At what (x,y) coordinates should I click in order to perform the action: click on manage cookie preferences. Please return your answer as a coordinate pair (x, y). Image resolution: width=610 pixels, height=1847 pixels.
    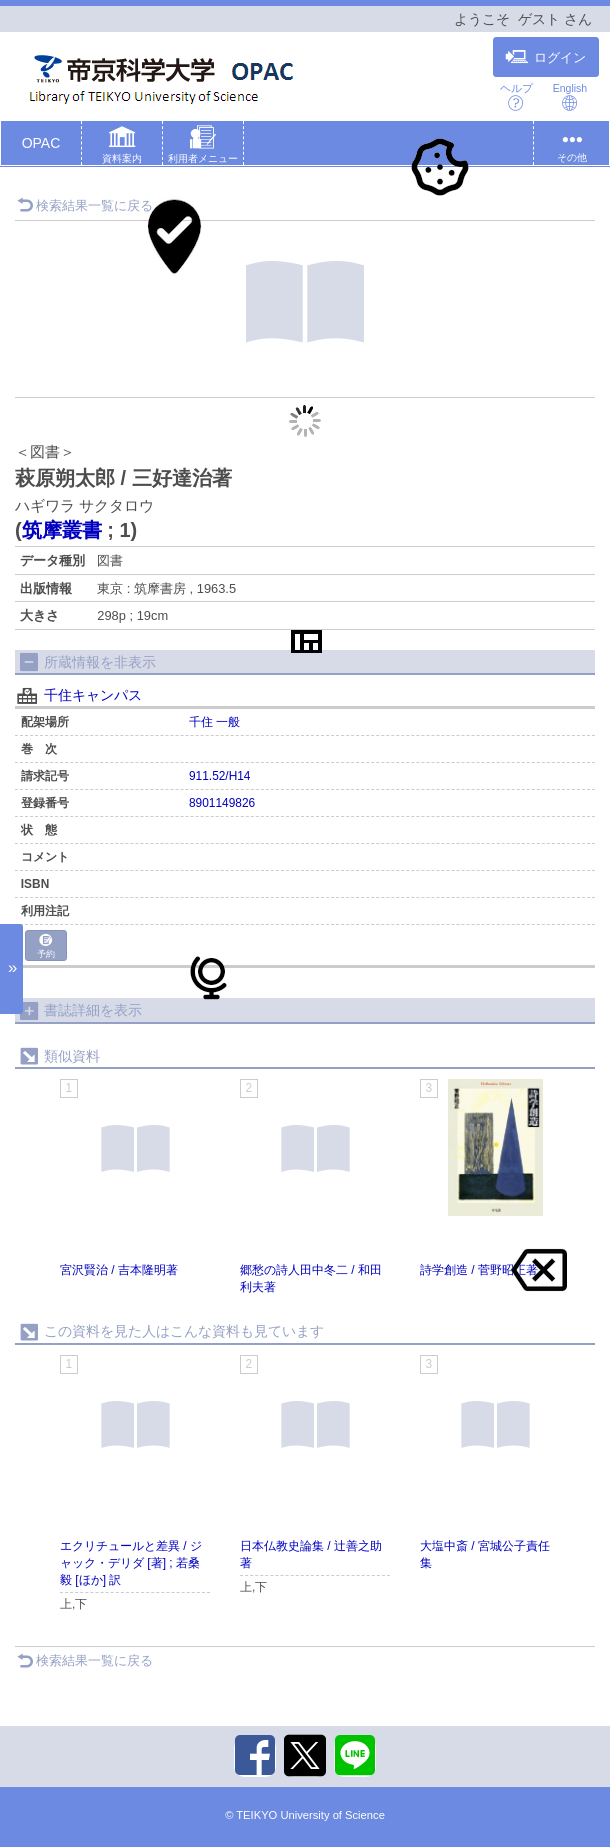
    Looking at the image, I should click on (440, 167).